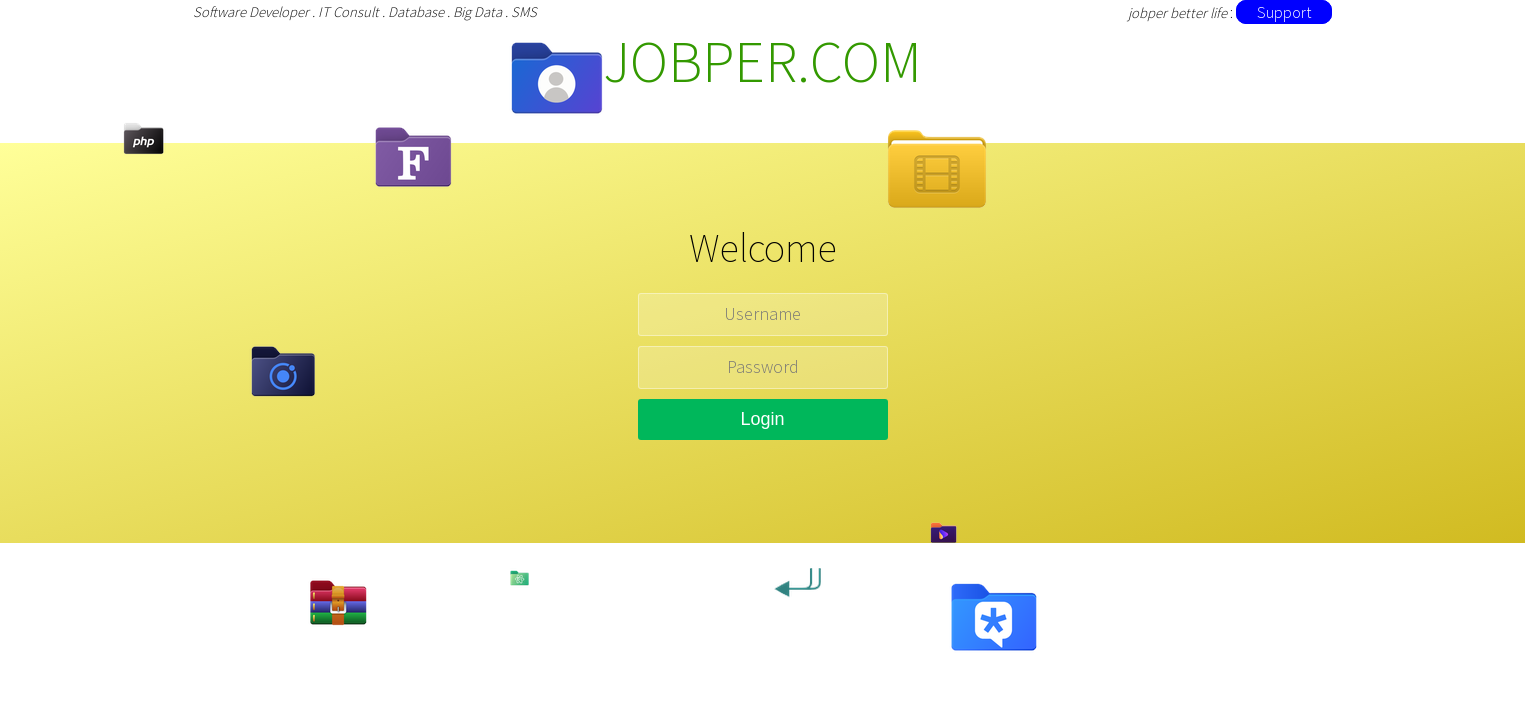  Describe the element at coordinates (519, 578) in the screenshot. I see `open atom editor project folder` at that location.